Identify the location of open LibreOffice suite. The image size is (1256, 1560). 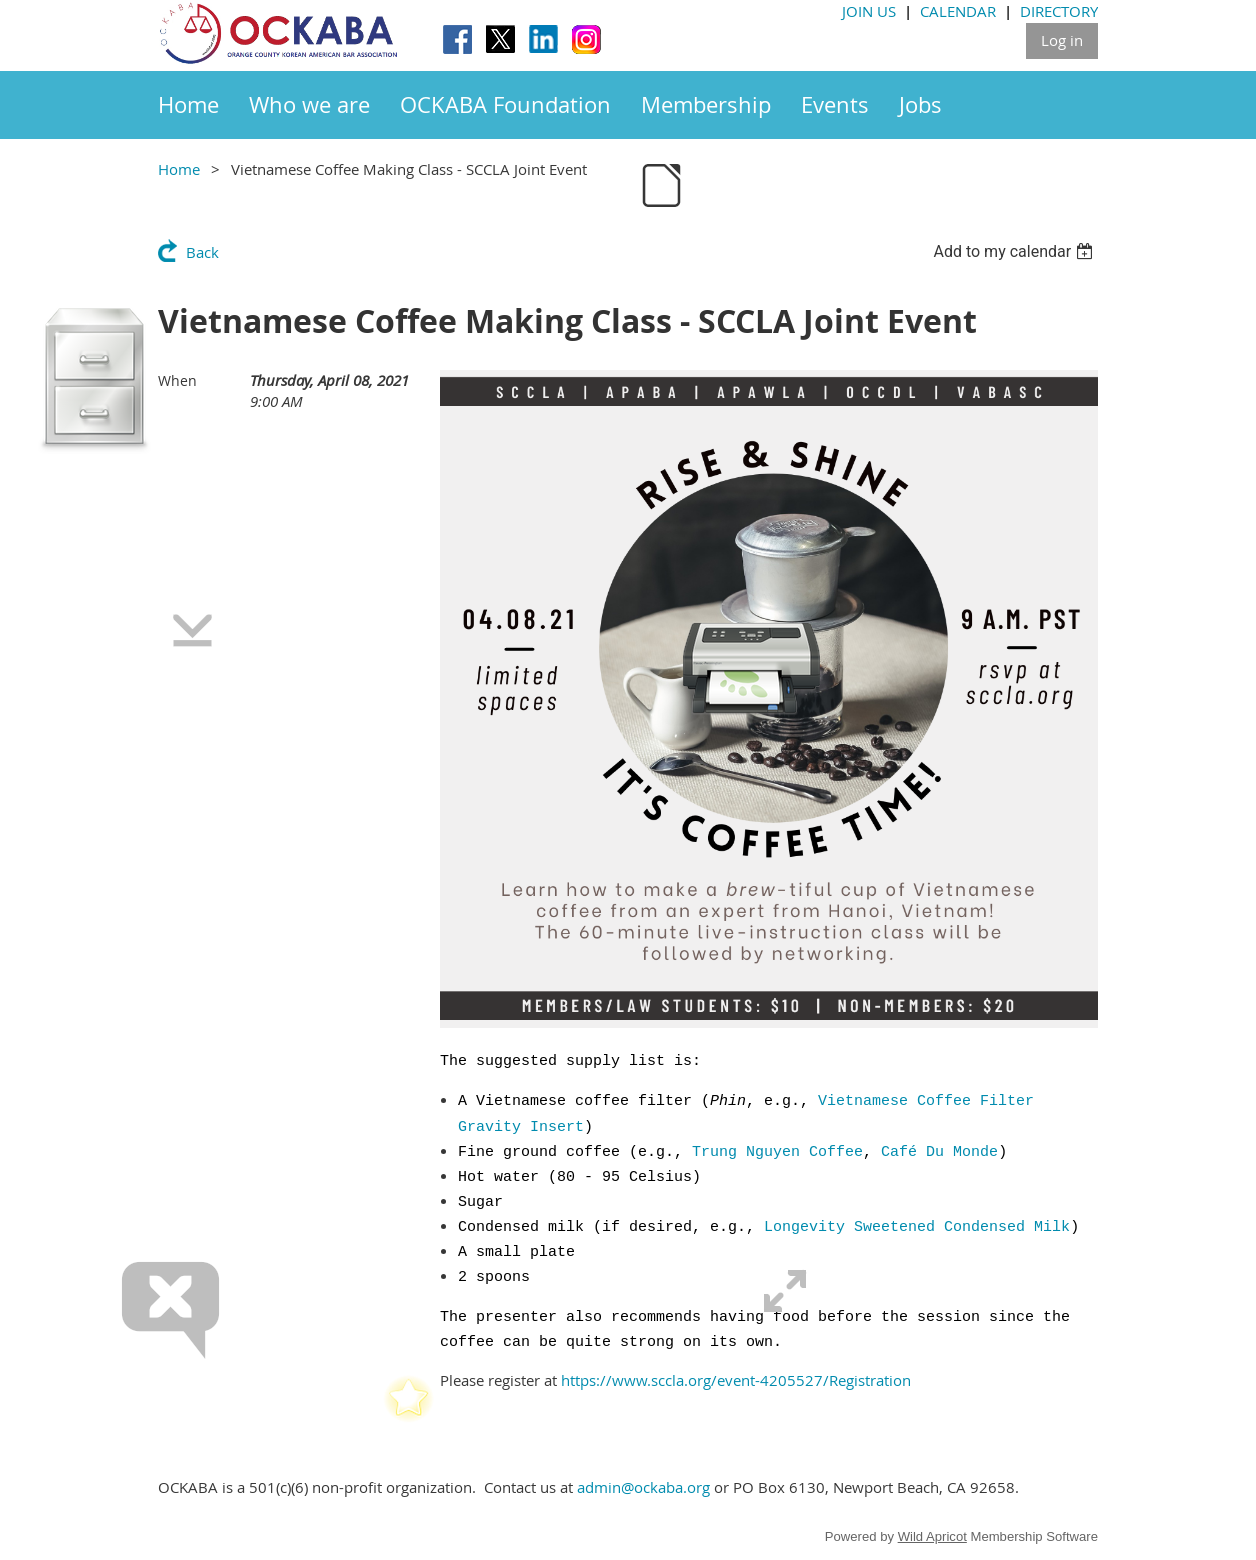
(661, 185).